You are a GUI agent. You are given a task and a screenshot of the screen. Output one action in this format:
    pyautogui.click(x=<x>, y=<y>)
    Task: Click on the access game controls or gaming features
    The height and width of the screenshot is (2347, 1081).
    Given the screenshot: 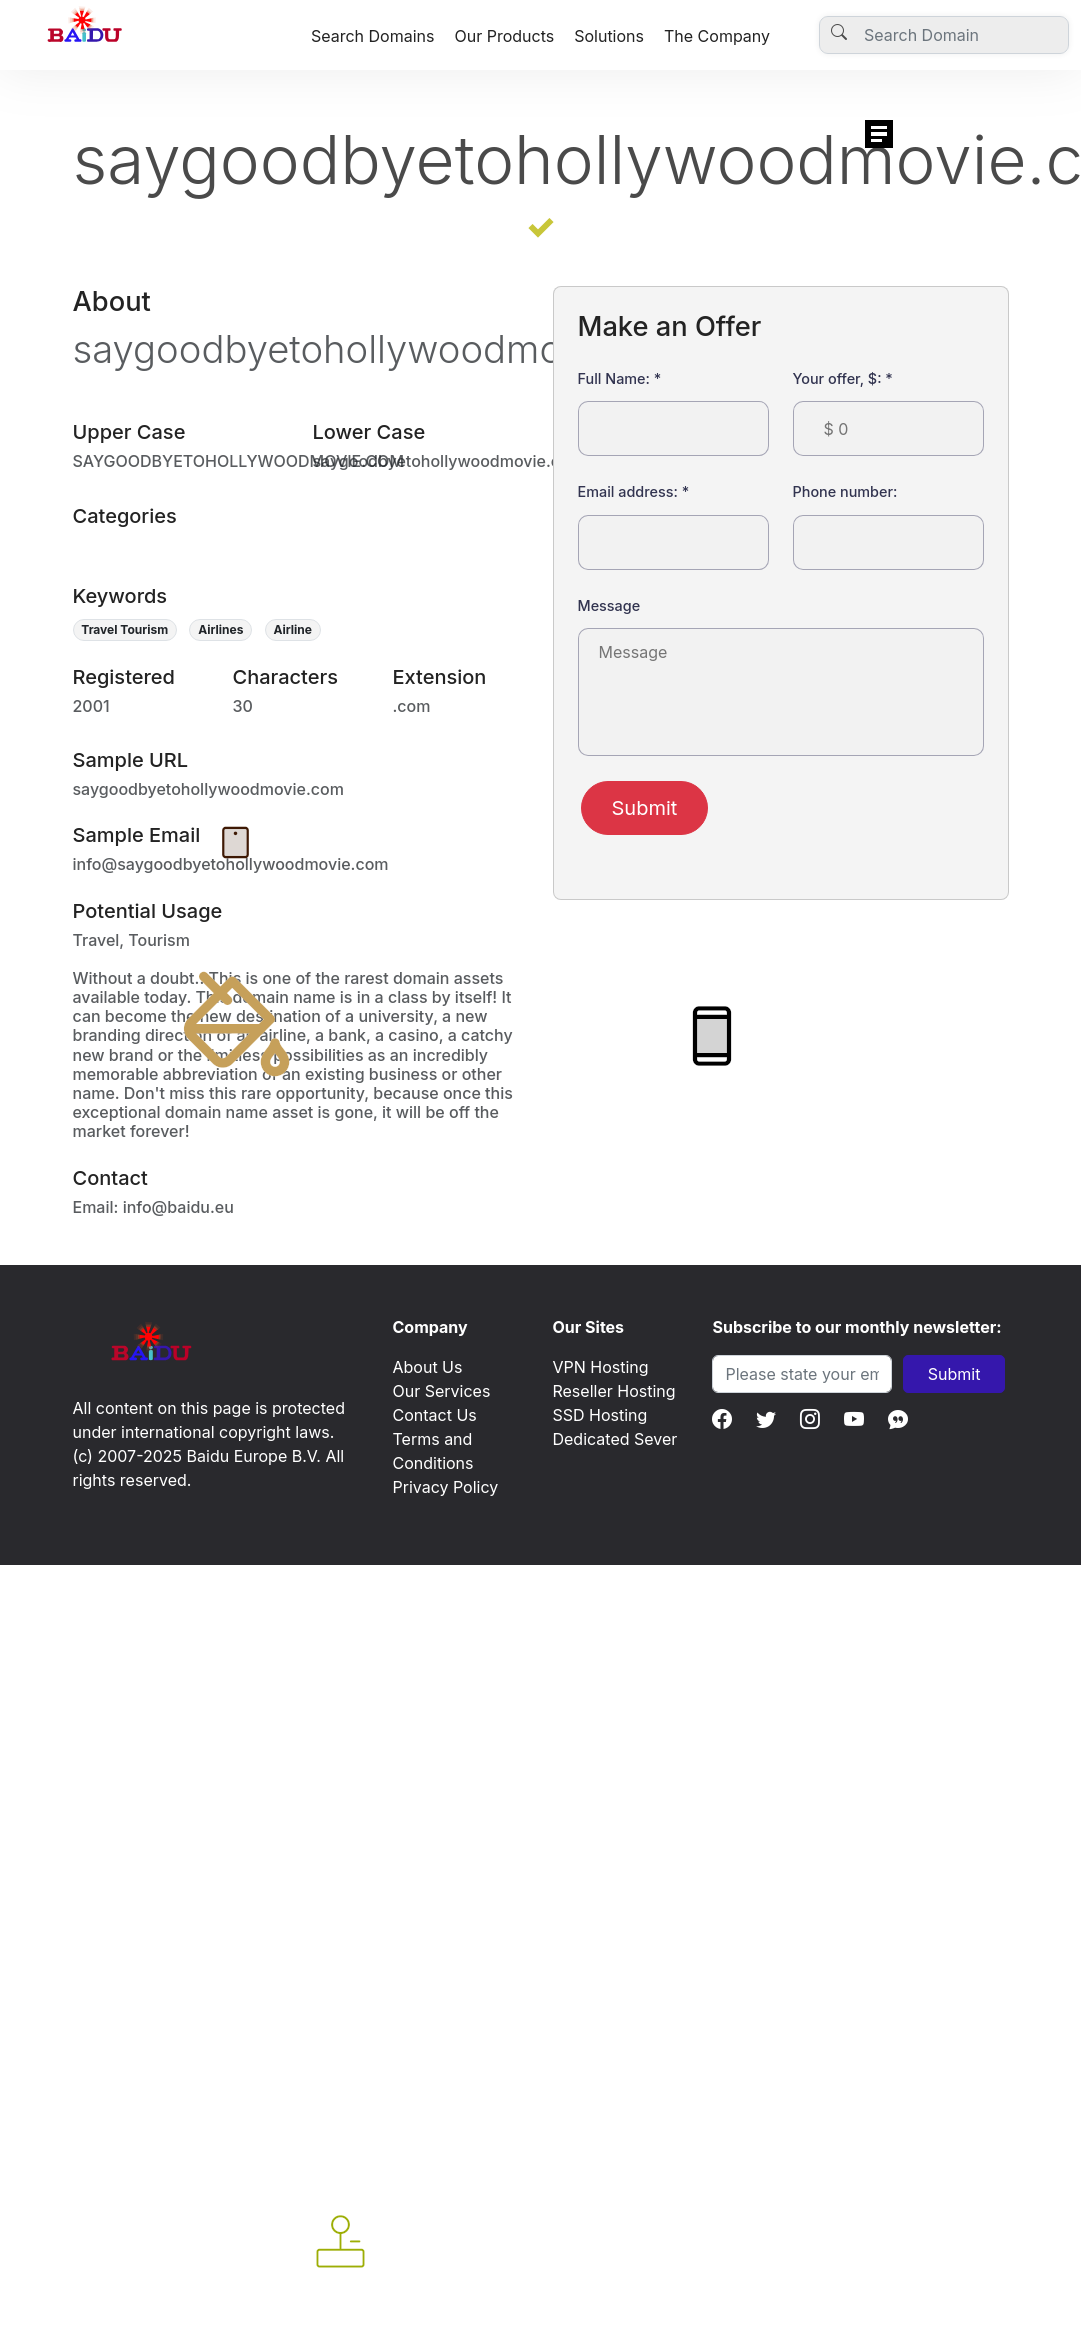 What is the action you would take?
    pyautogui.click(x=340, y=2243)
    